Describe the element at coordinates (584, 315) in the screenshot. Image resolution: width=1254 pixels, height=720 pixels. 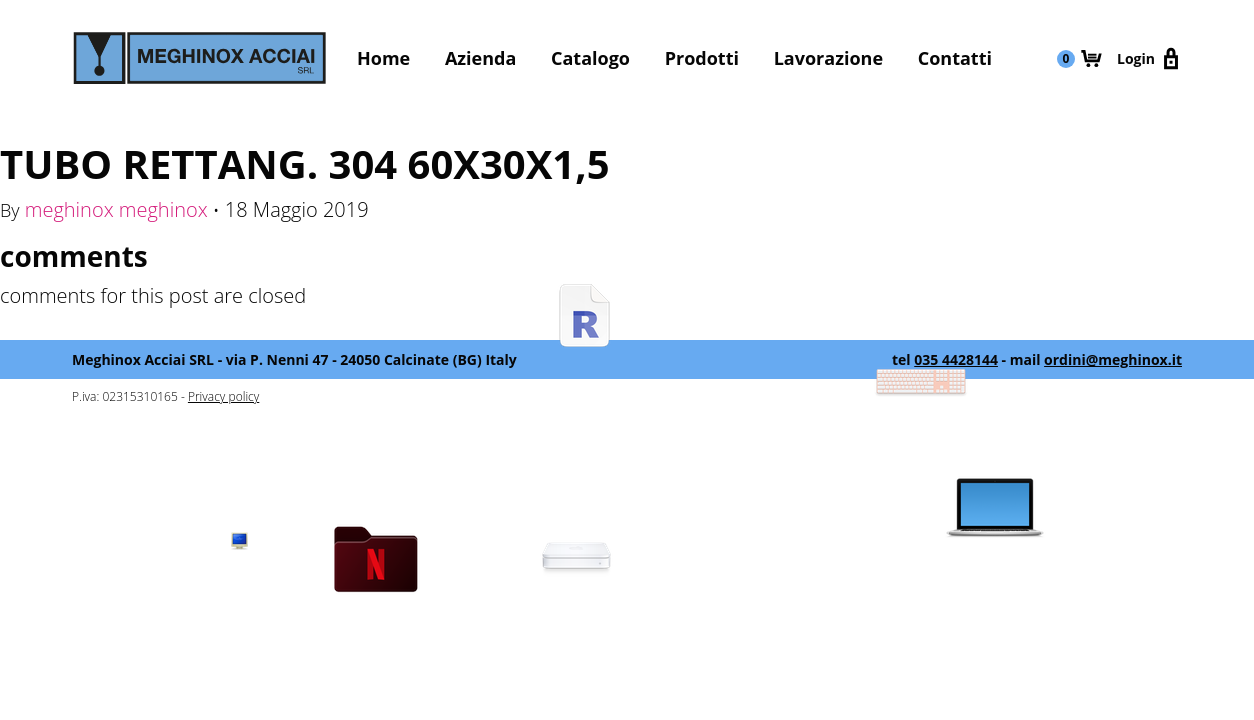
I see `an R programming language source file` at that location.